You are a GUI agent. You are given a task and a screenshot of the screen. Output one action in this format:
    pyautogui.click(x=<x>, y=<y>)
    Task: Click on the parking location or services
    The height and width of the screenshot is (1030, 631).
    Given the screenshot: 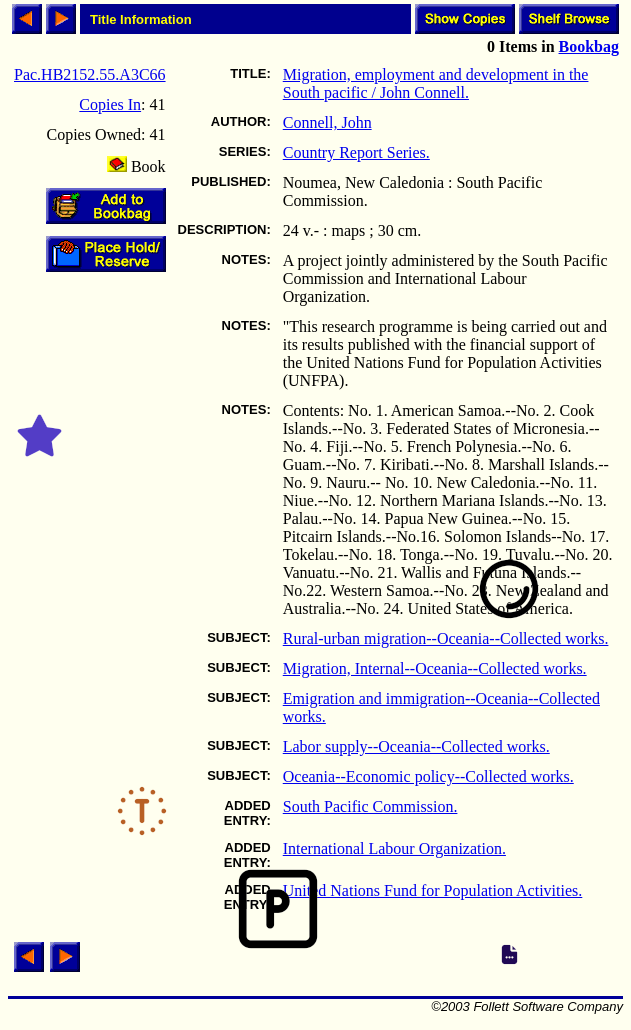 What is the action you would take?
    pyautogui.click(x=278, y=909)
    